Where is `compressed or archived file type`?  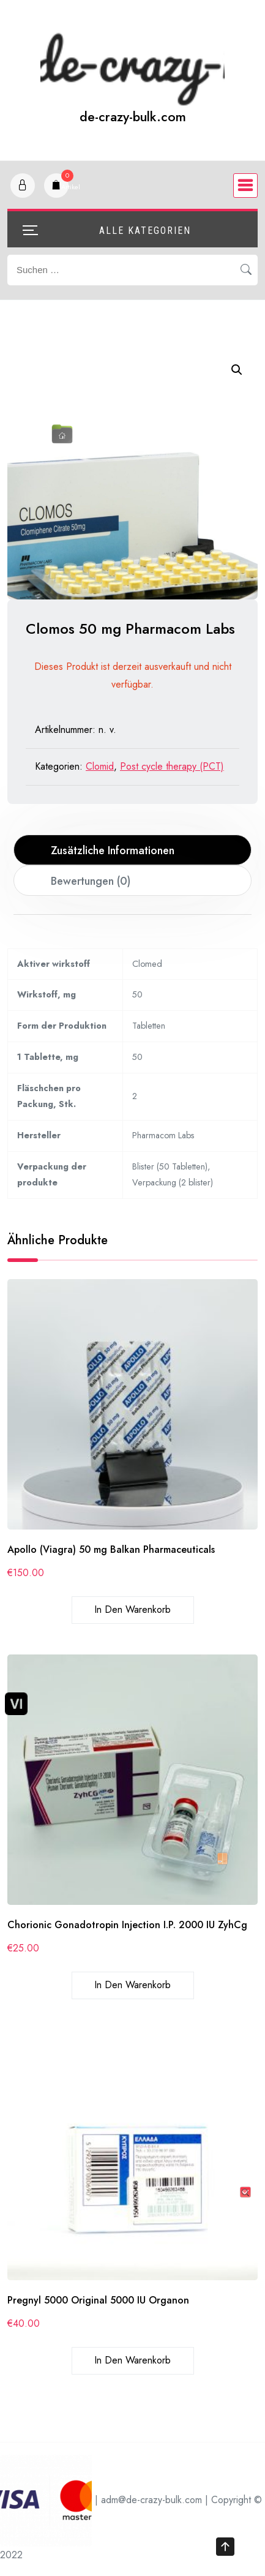
compressed or archived file type is located at coordinates (222, 1858).